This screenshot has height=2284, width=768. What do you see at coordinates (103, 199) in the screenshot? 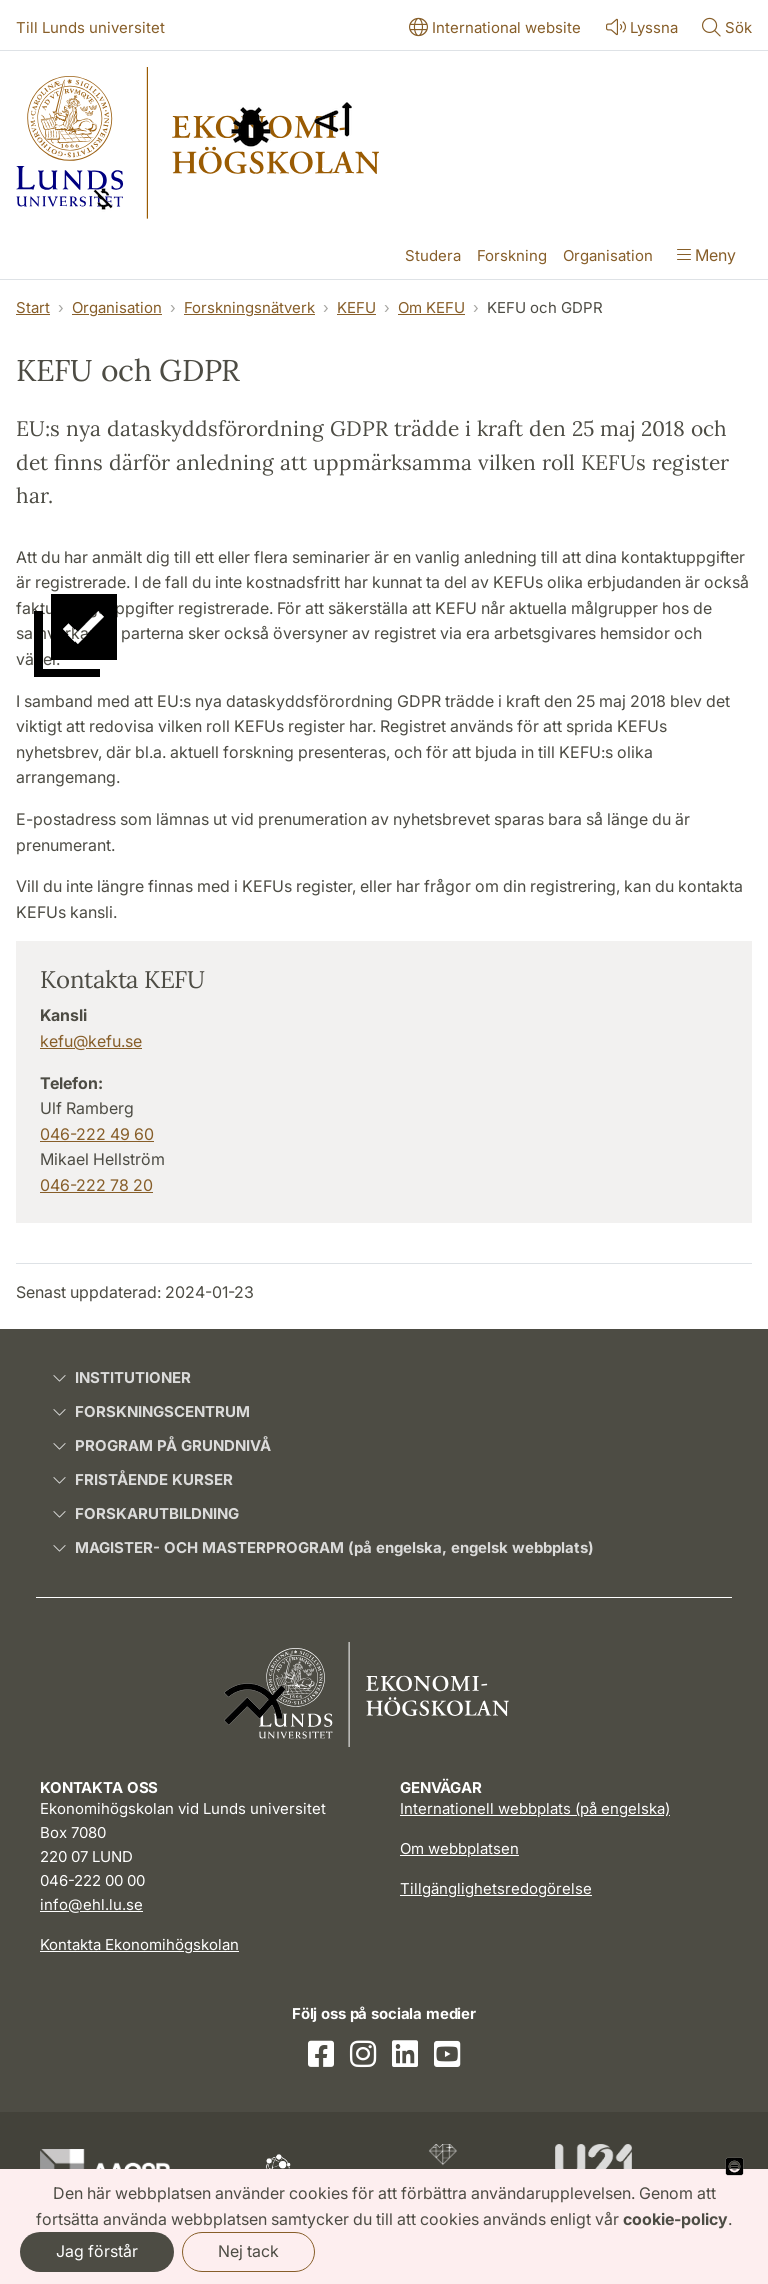
I see `indicates no cost or free item` at bounding box center [103, 199].